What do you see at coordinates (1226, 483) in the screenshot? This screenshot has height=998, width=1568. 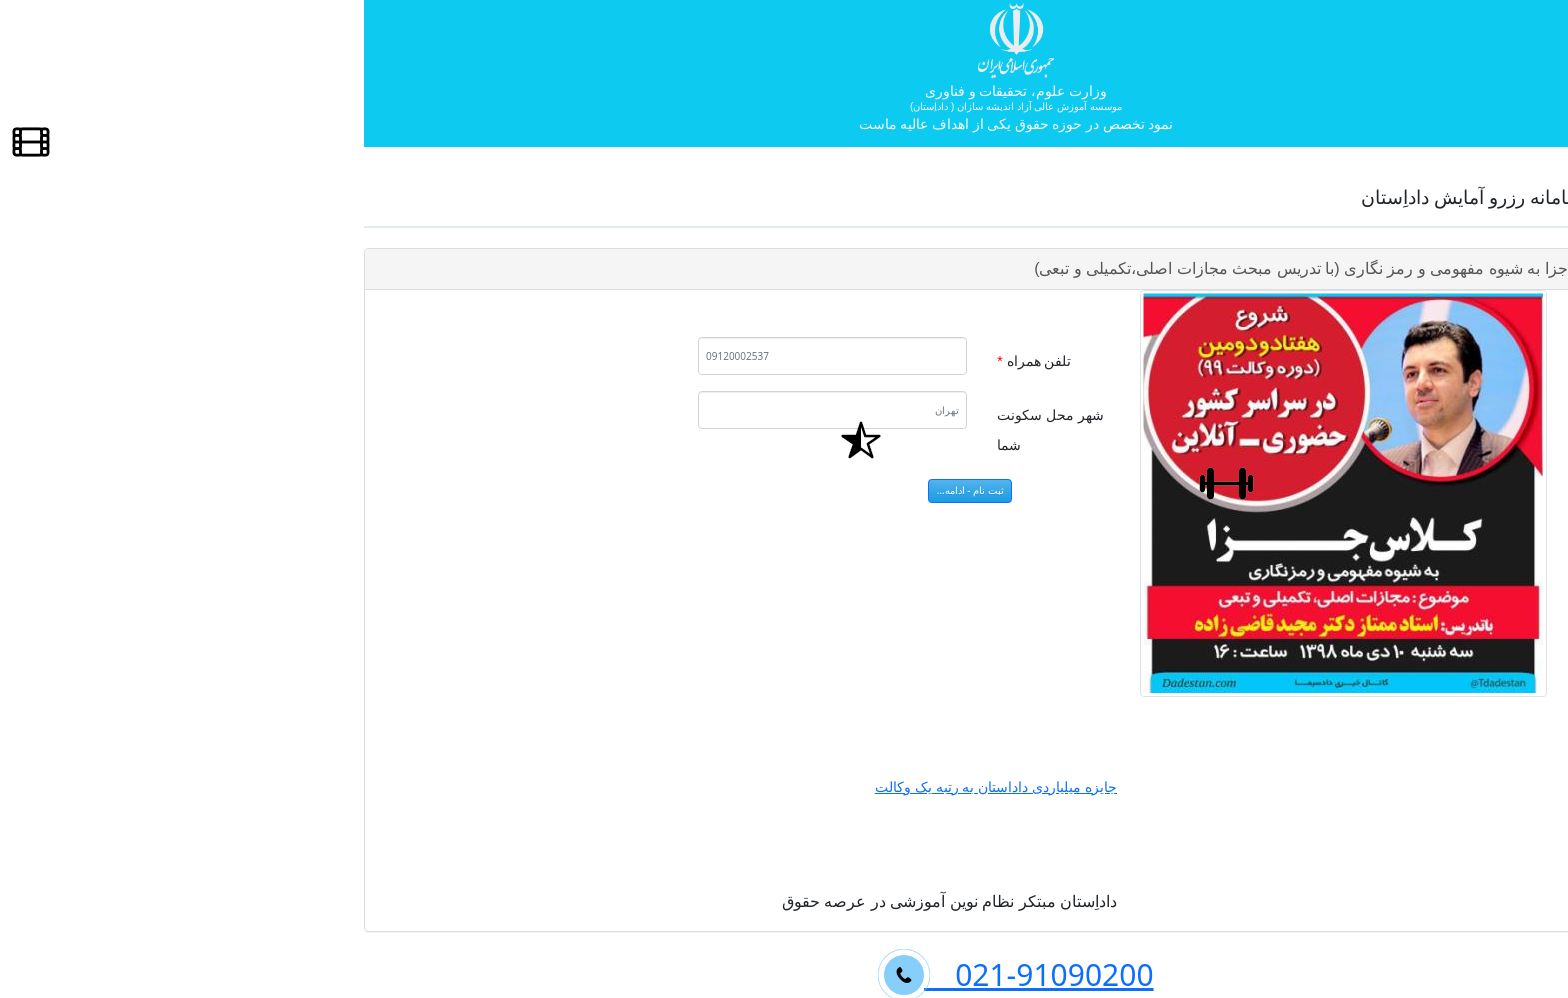 I see `access workout or fitness features` at bounding box center [1226, 483].